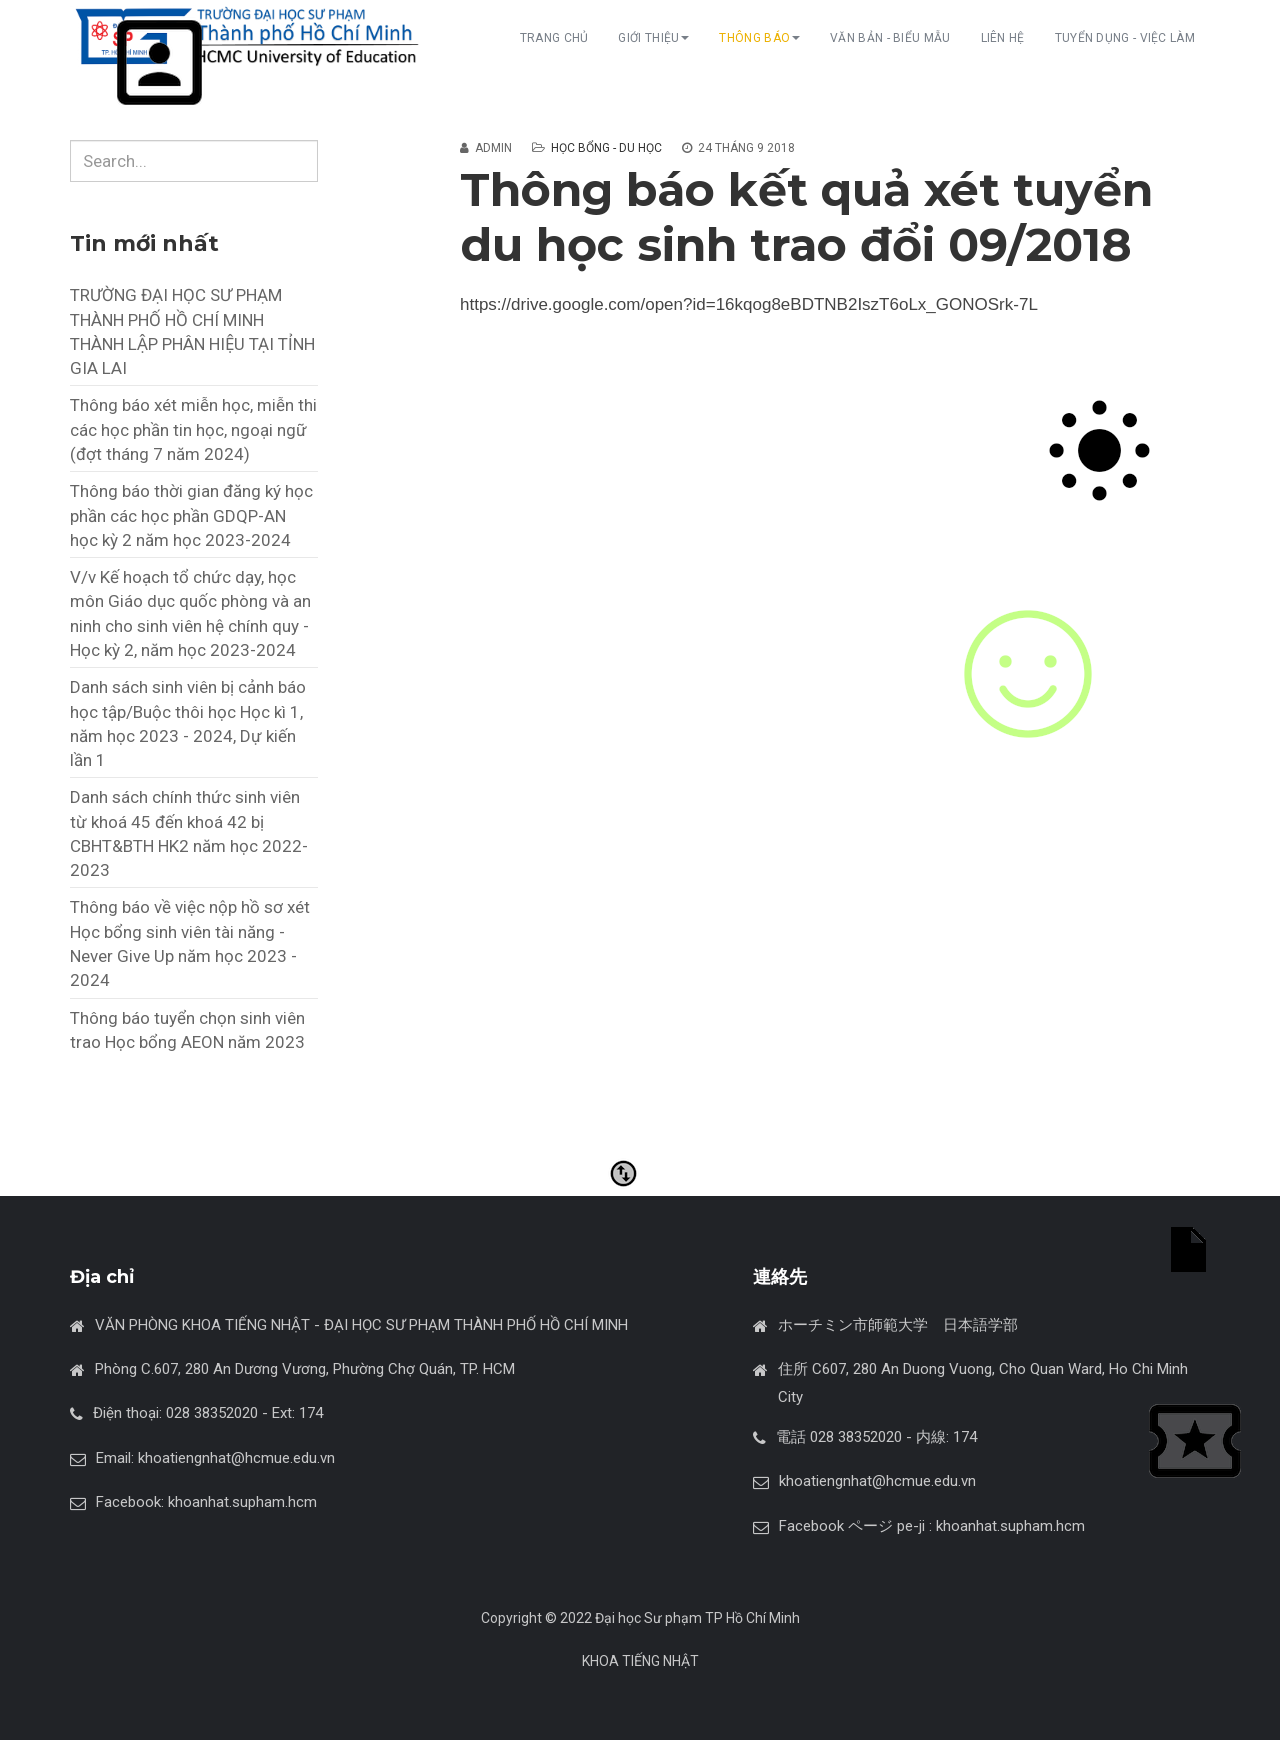 This screenshot has height=1740, width=1280. Describe the element at coordinates (1195, 1441) in the screenshot. I see `view local events or activities` at that location.